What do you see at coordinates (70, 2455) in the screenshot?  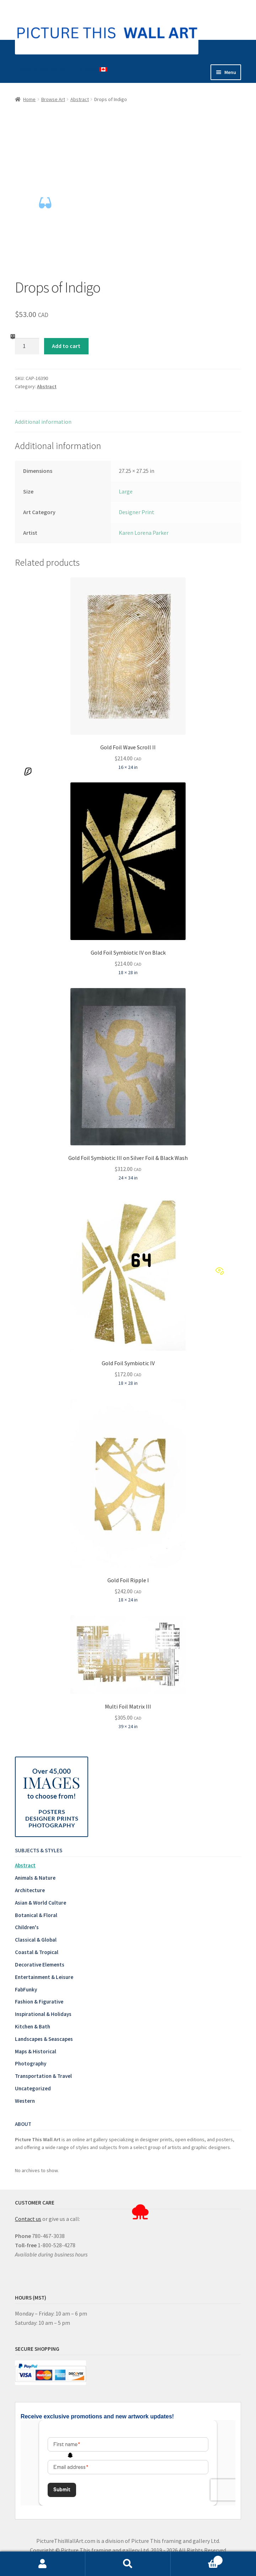 I see `open snapchat` at bounding box center [70, 2455].